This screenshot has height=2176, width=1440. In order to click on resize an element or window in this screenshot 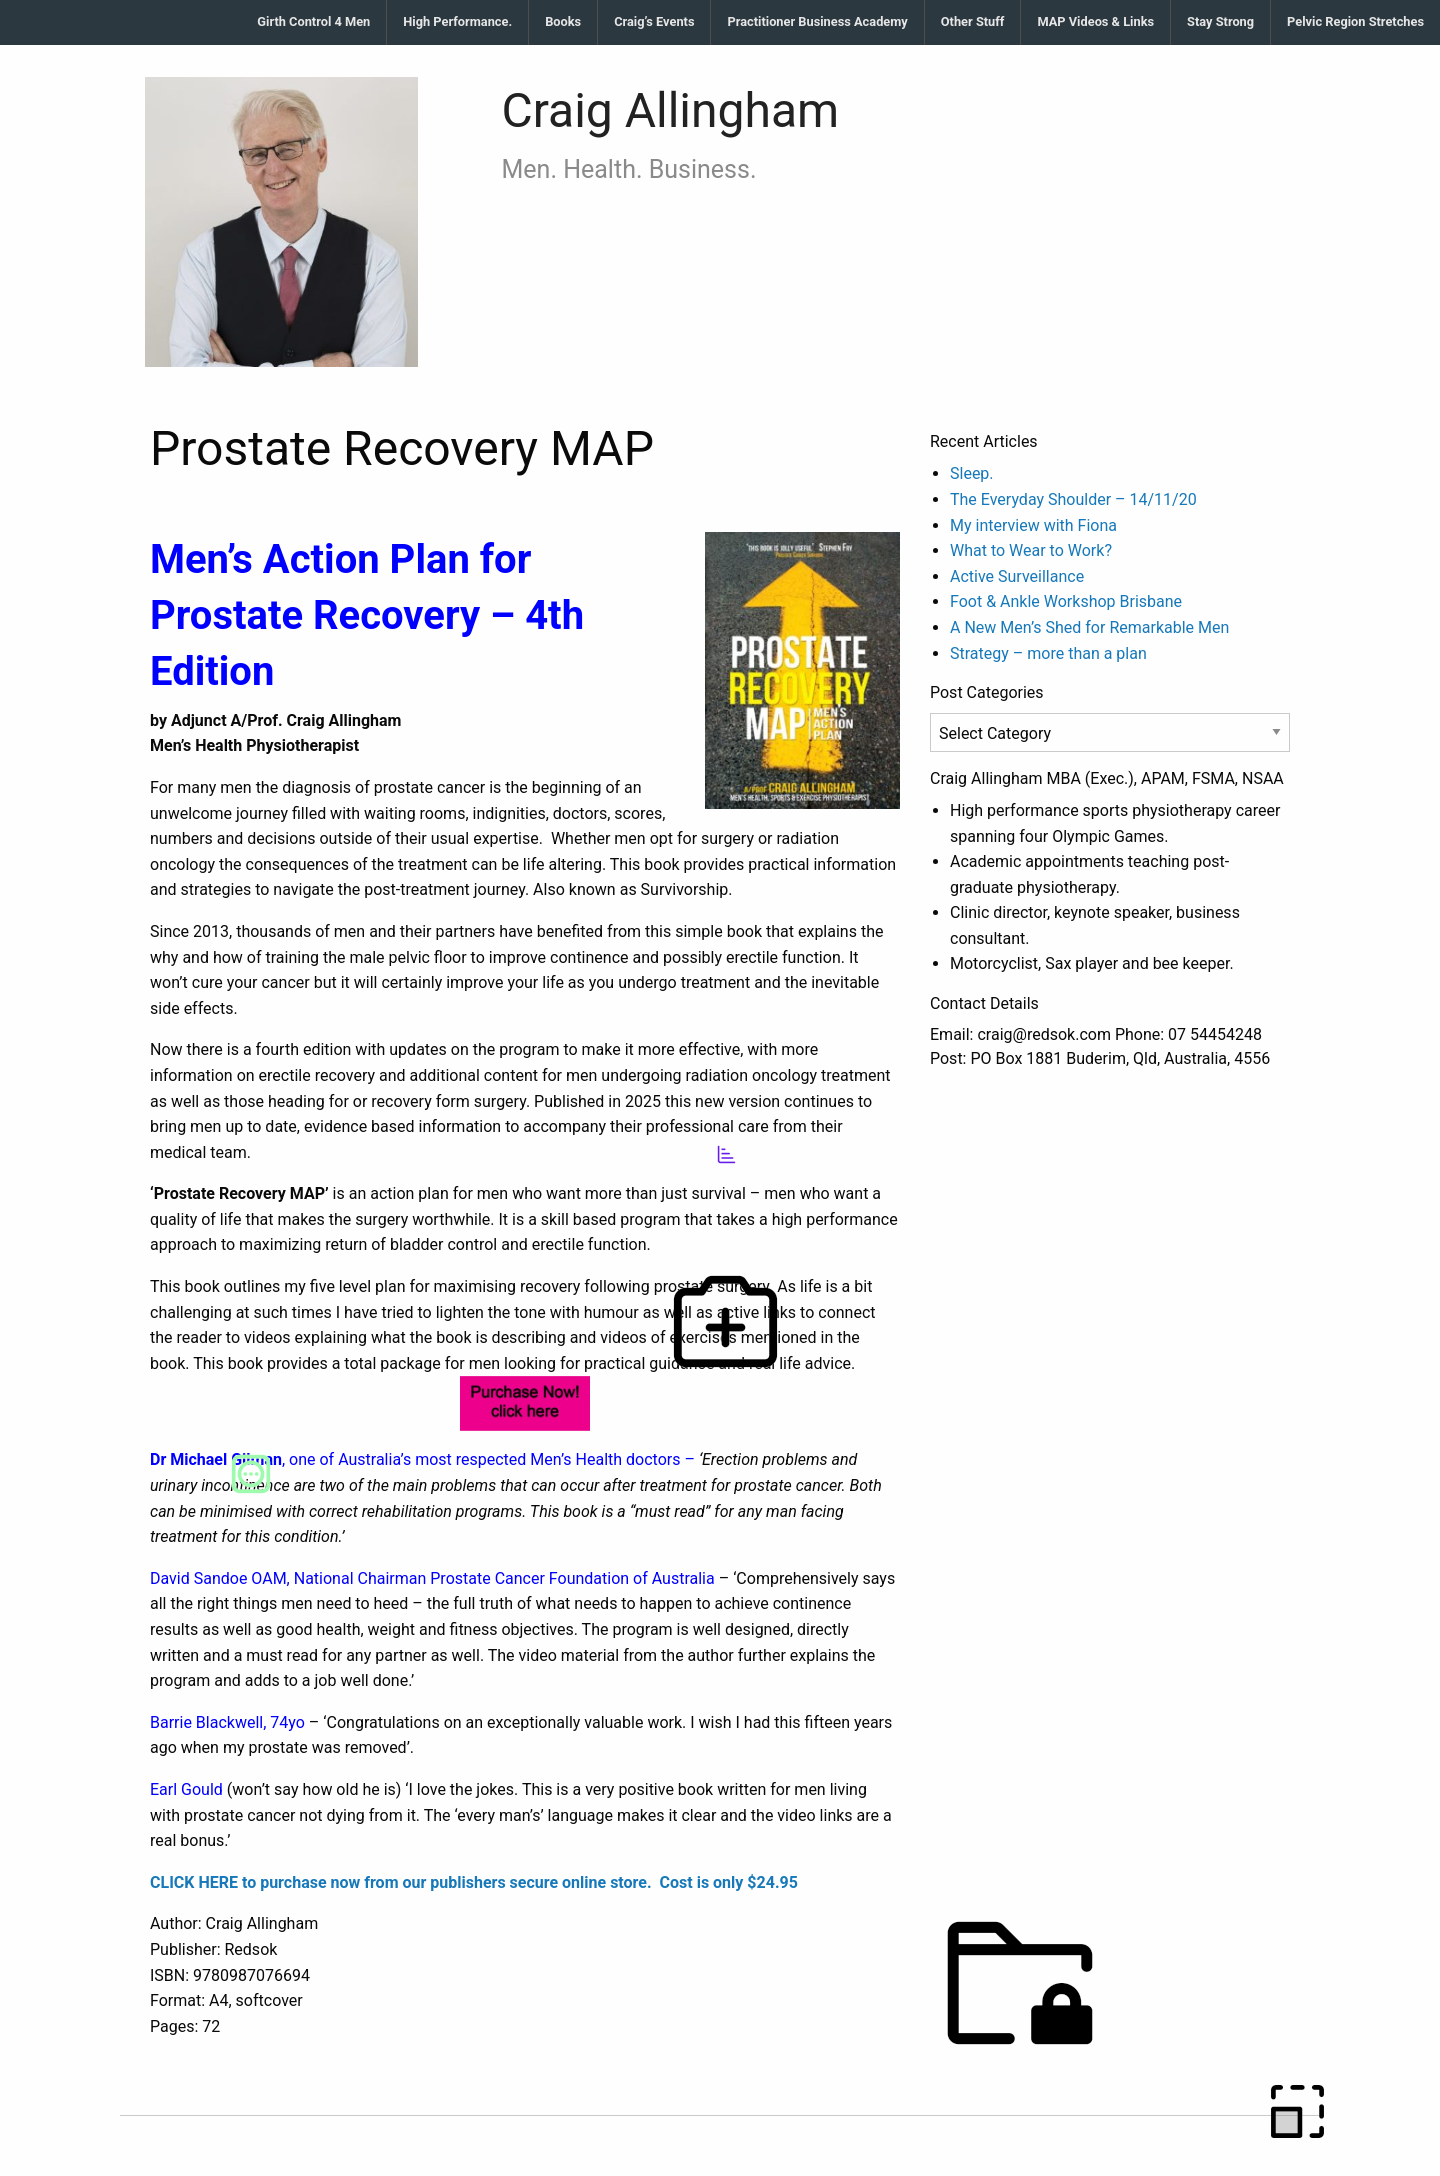, I will do `click(1297, 2111)`.